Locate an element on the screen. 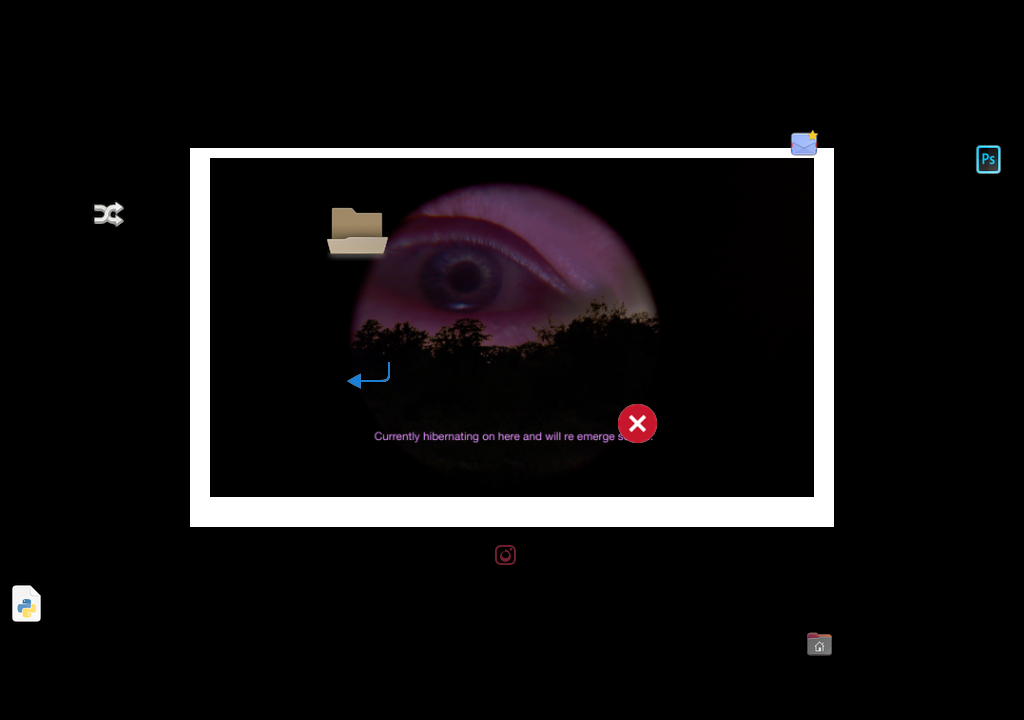  indicates new unread email messages is located at coordinates (804, 144).